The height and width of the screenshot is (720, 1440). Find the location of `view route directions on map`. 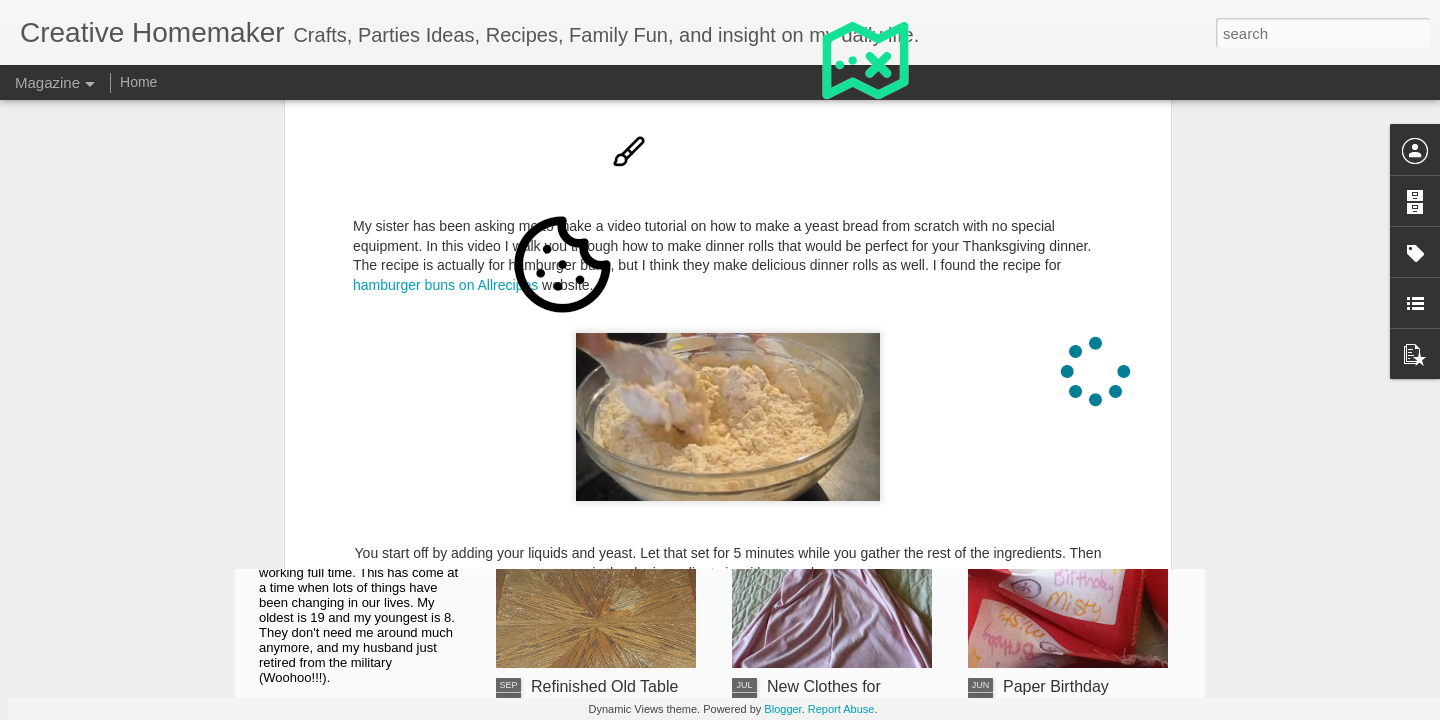

view route directions on map is located at coordinates (865, 60).